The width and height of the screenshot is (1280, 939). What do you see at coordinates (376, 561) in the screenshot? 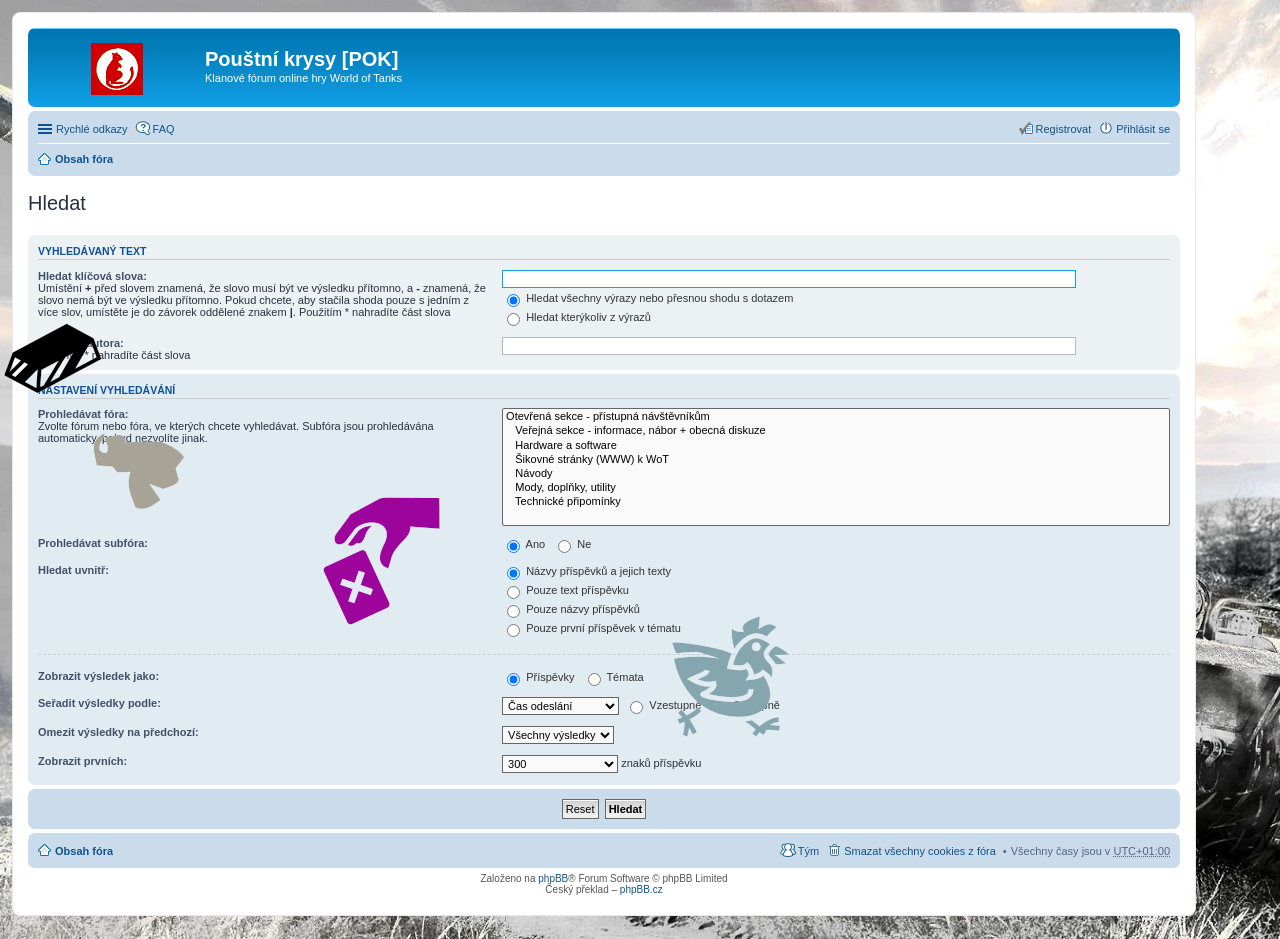
I see `discard a card from your hand` at bounding box center [376, 561].